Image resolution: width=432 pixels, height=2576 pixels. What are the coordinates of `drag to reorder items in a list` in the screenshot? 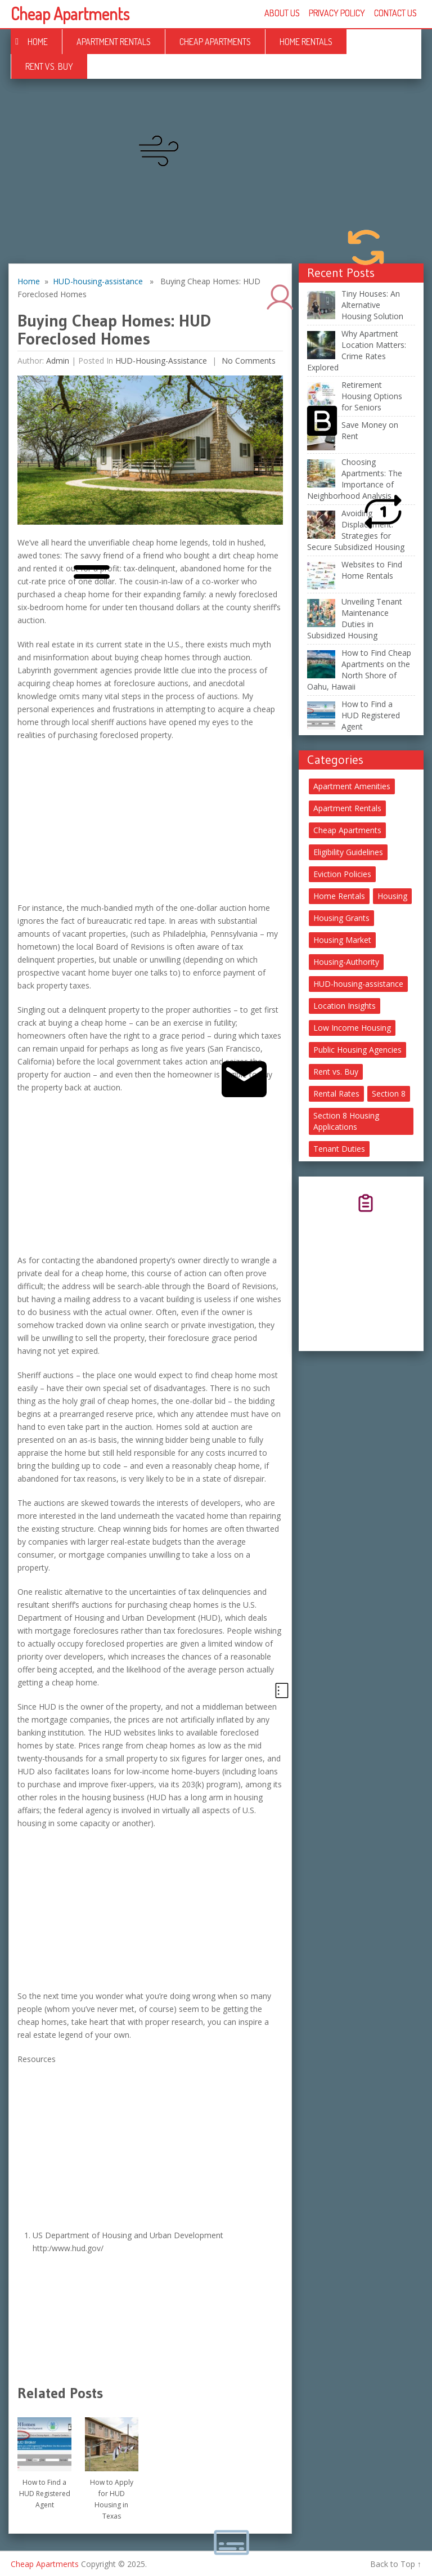 It's located at (92, 572).